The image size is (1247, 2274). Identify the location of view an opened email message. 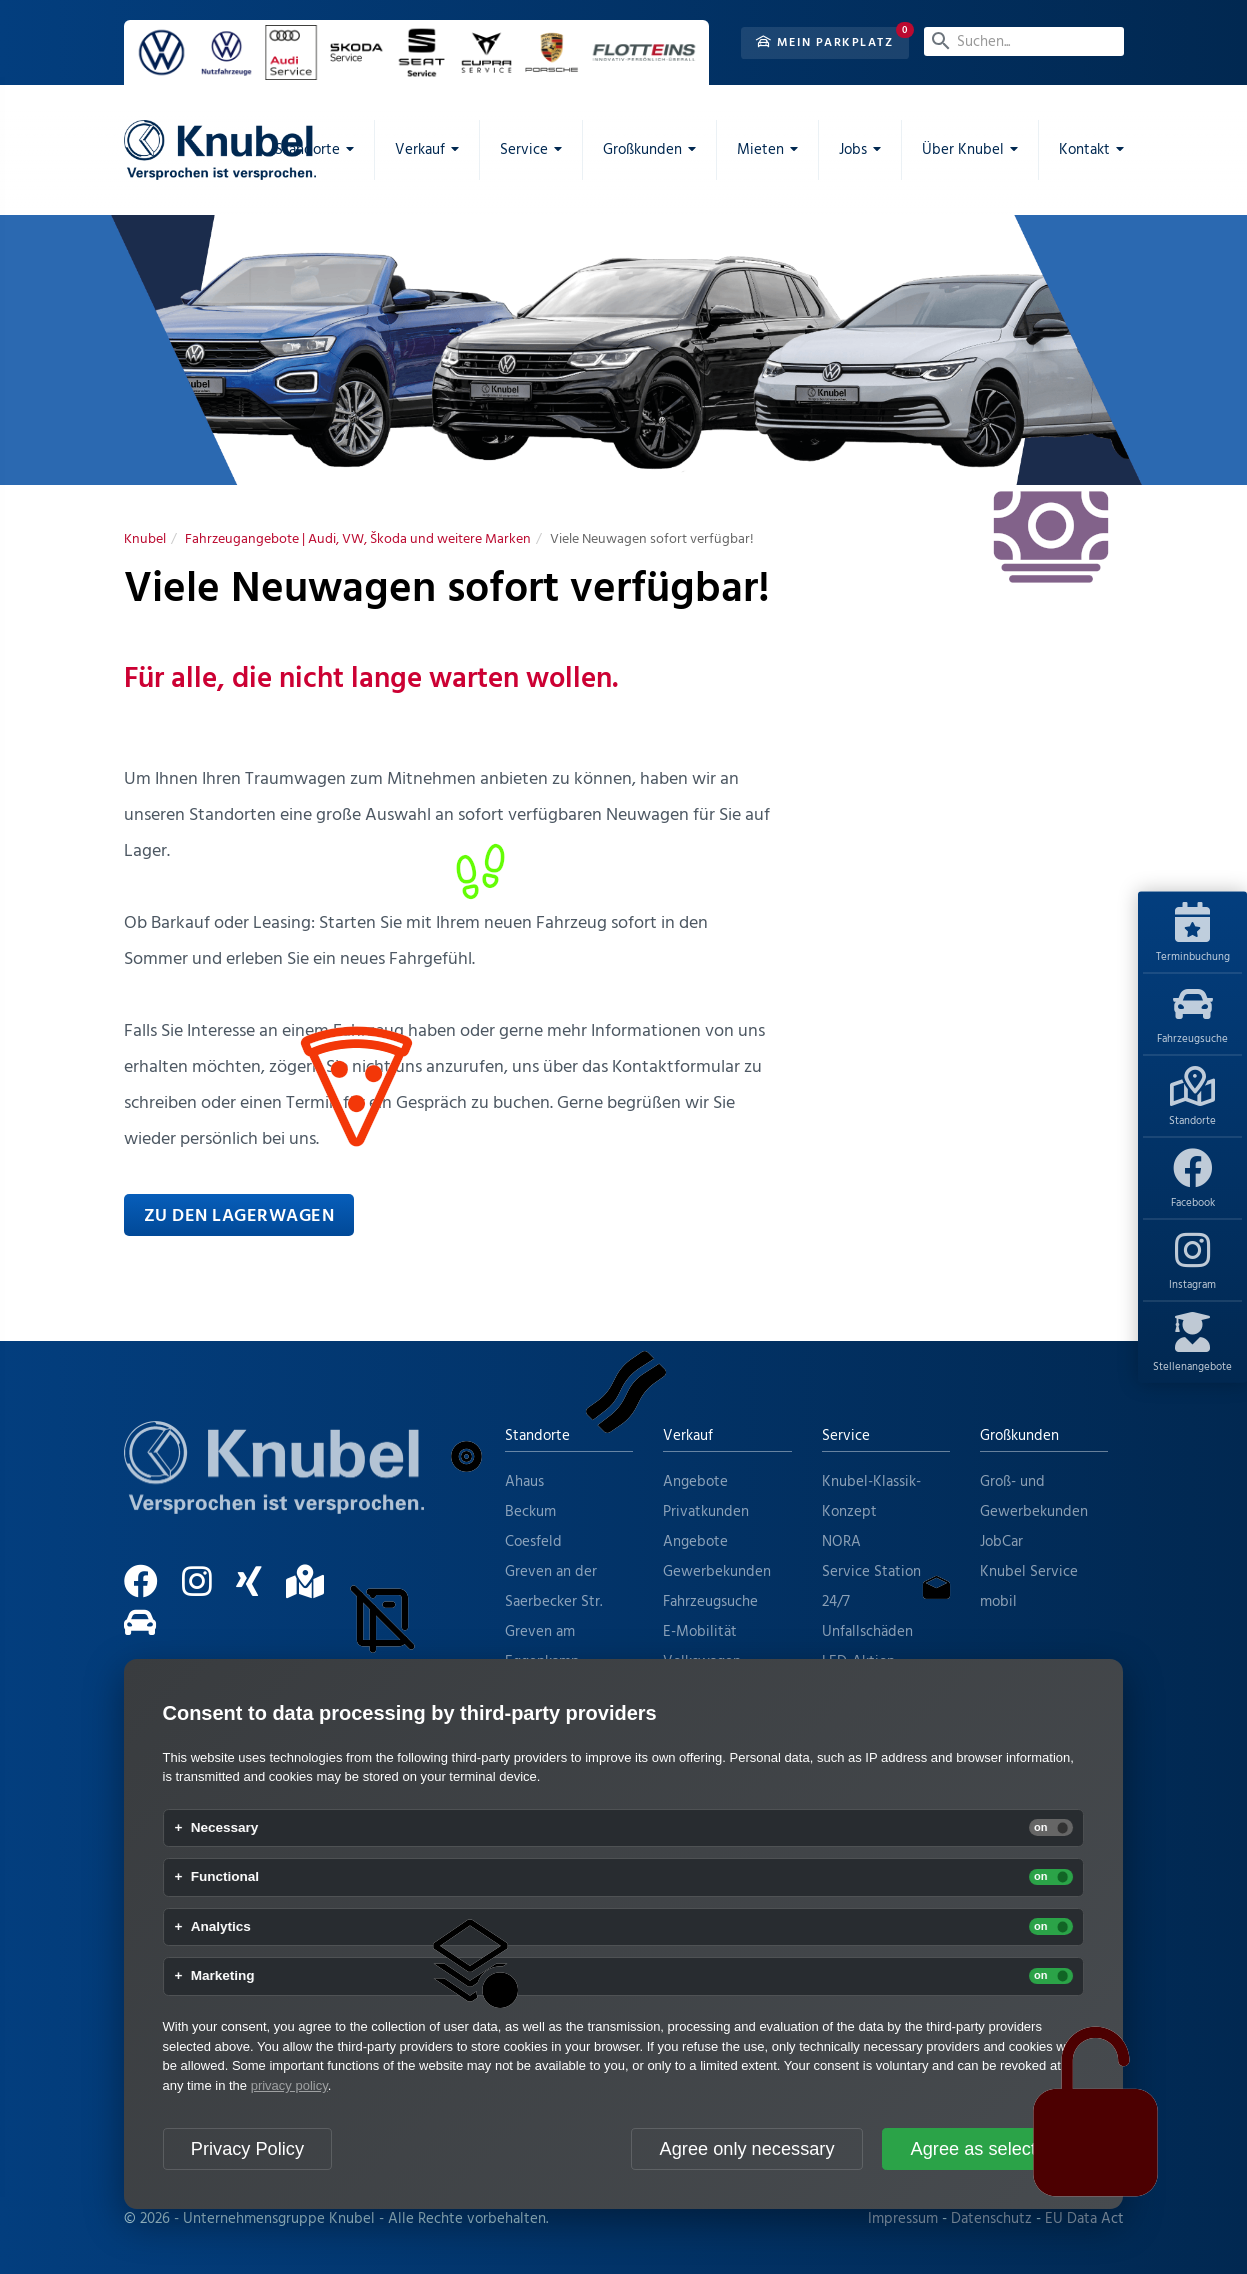
(936, 1587).